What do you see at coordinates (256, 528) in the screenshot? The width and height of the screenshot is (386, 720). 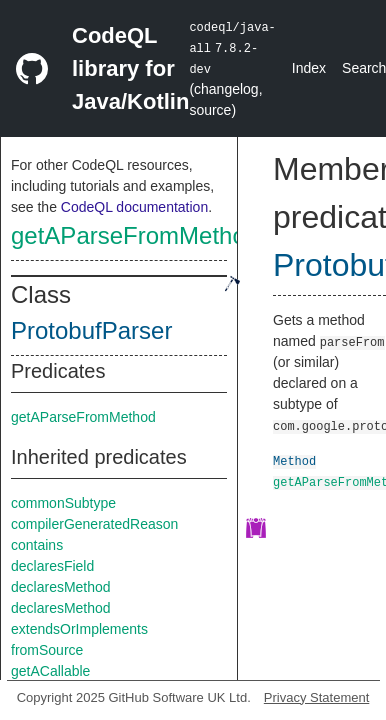 I see `equip basic armor or clothing item` at bounding box center [256, 528].